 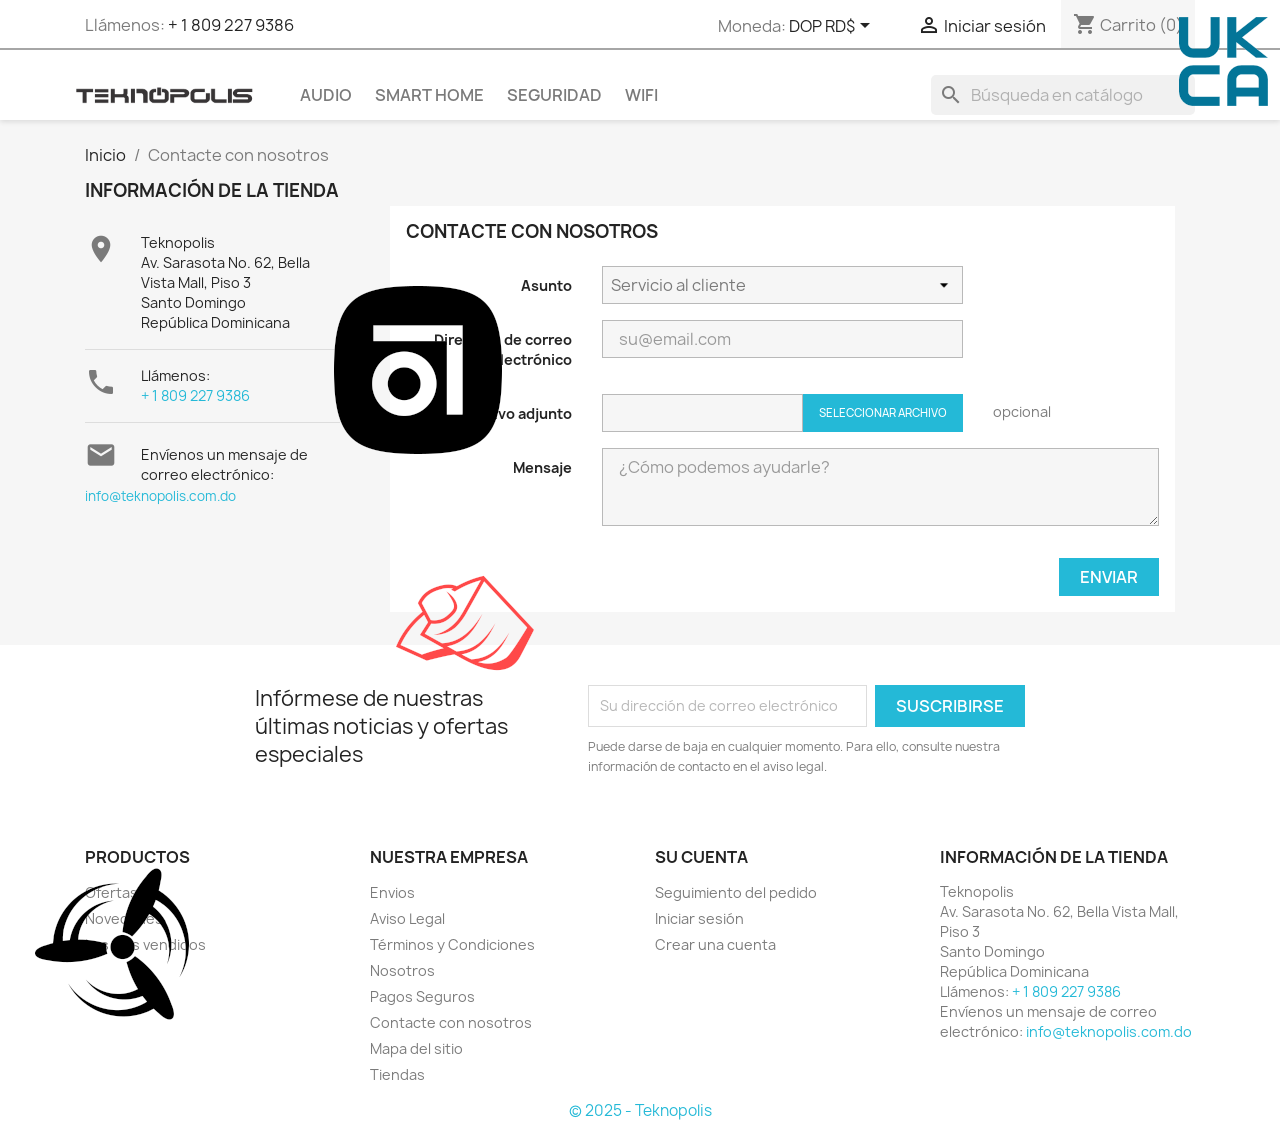 I want to click on abstract app logo, so click(x=418, y=370).